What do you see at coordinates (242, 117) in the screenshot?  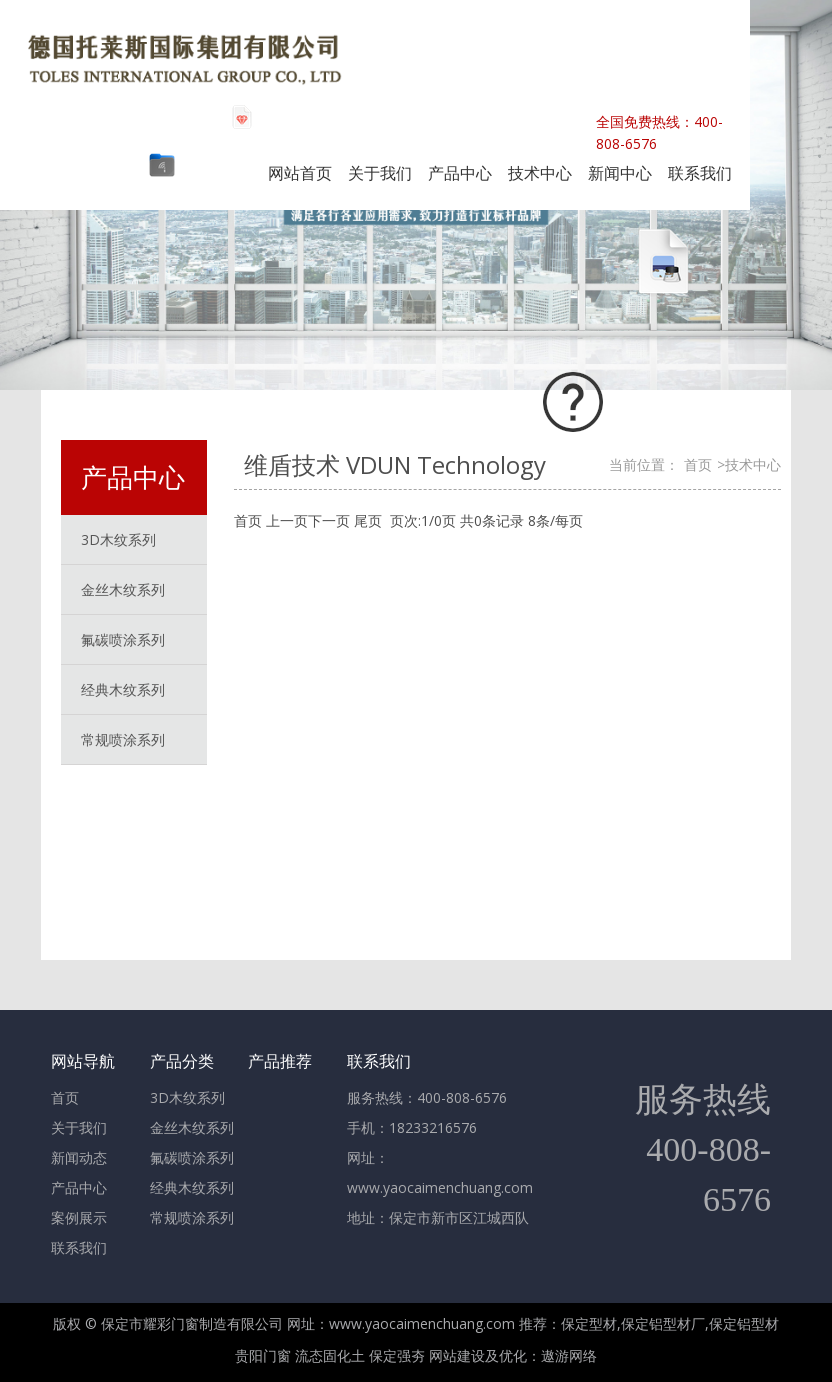 I see `a ruby programming language source file` at bounding box center [242, 117].